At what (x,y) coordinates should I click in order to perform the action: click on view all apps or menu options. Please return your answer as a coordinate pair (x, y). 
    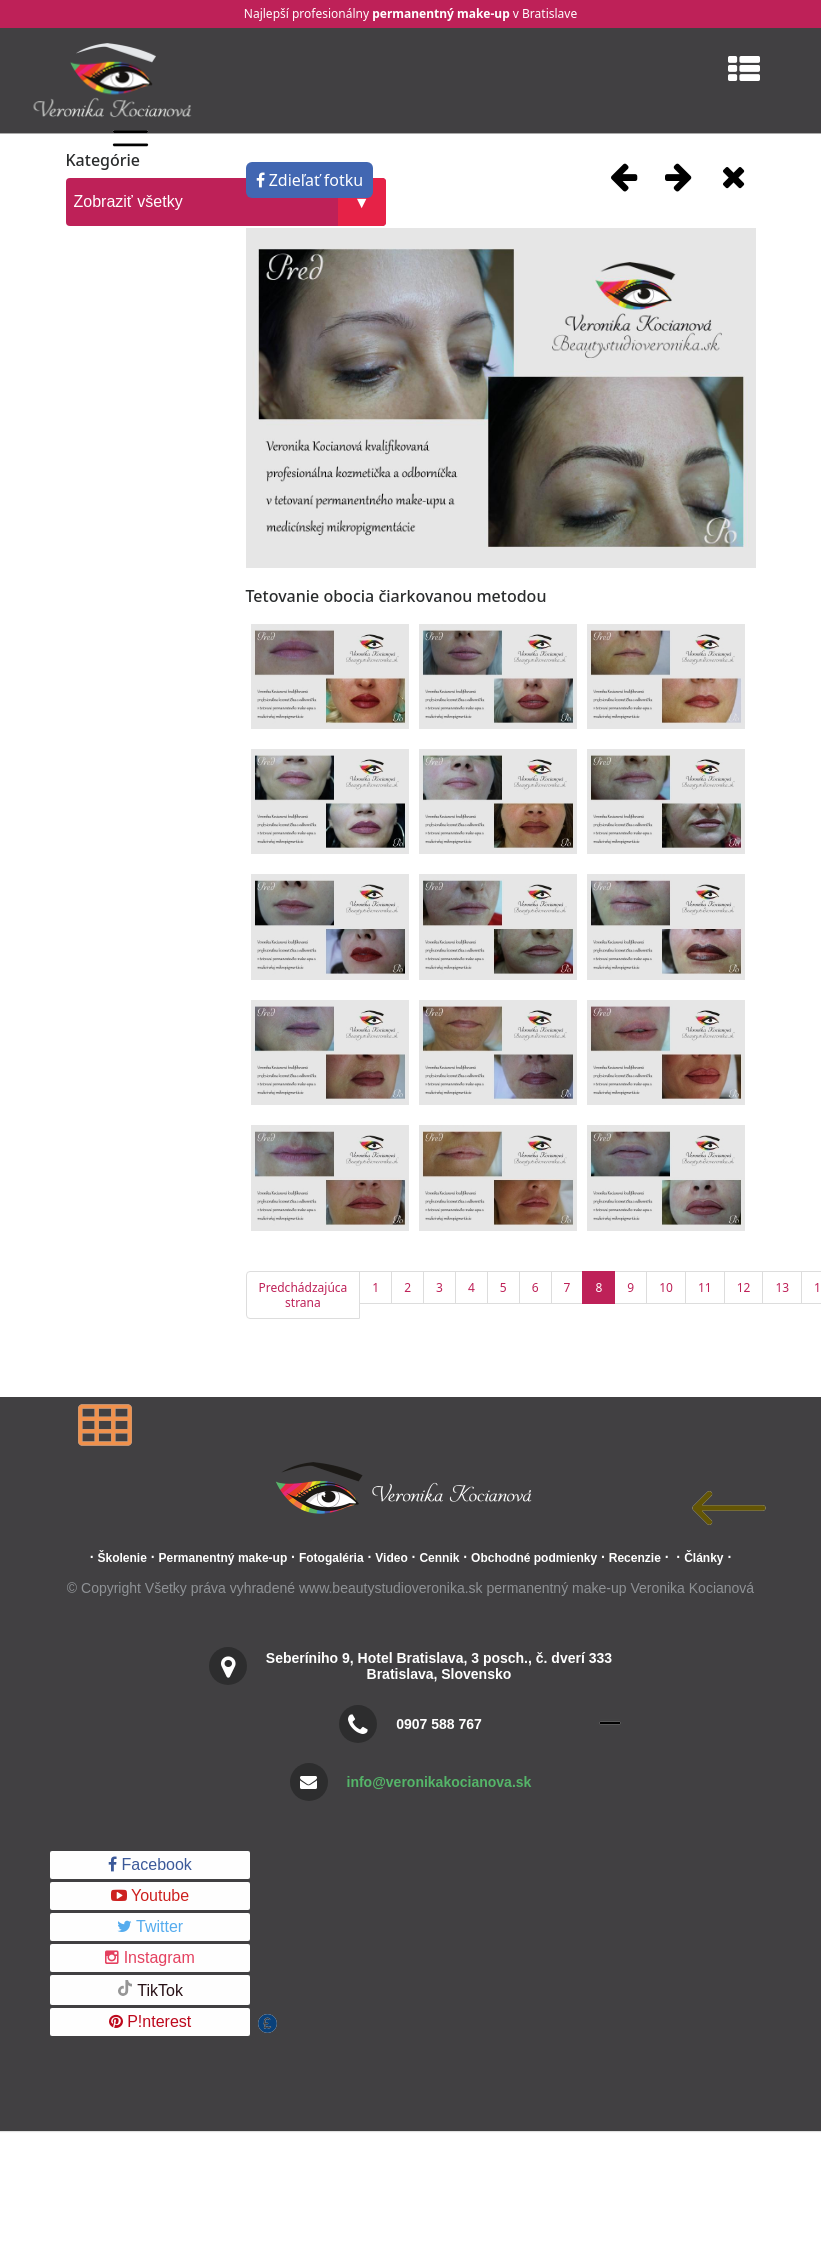
    Looking at the image, I should click on (105, 1425).